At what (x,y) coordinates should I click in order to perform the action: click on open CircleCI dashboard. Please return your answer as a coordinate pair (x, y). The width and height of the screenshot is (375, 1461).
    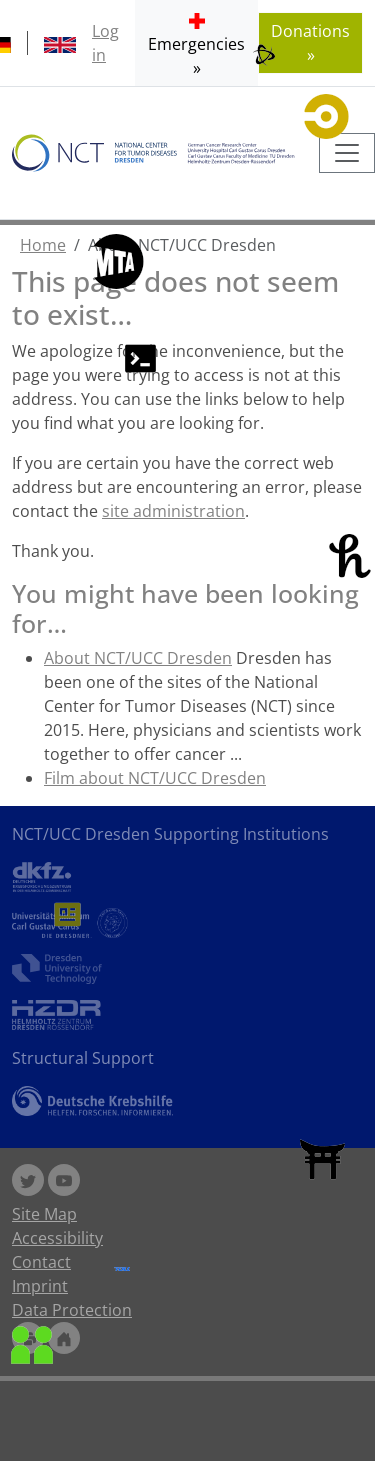
    Looking at the image, I should click on (326, 116).